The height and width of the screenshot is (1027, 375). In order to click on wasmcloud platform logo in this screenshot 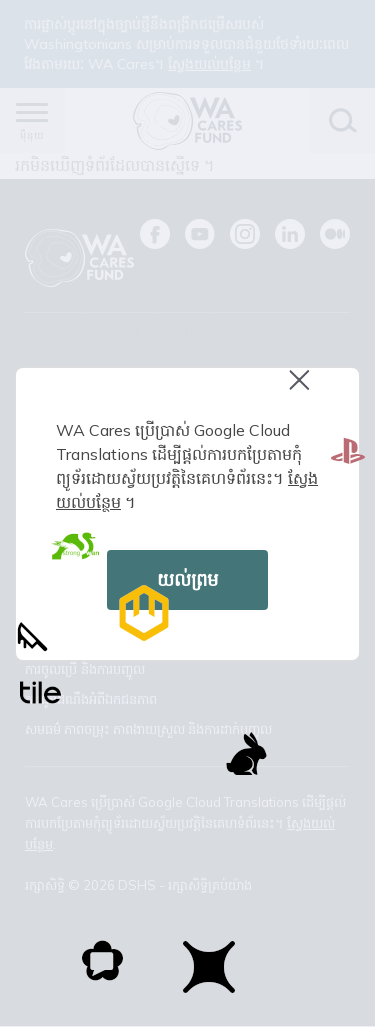, I will do `click(144, 613)`.